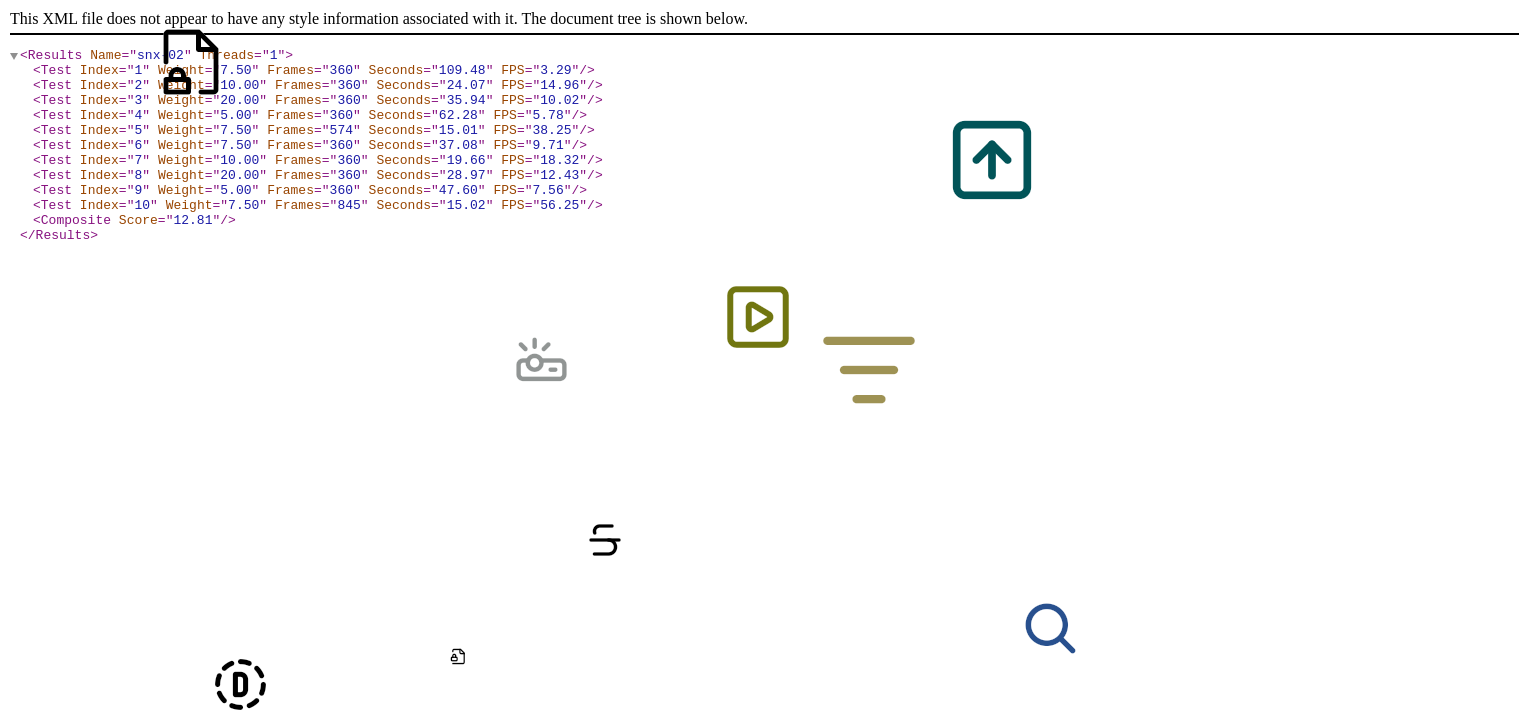 Image resolution: width=1529 pixels, height=720 pixels. I want to click on filter or sort list items, so click(869, 370).